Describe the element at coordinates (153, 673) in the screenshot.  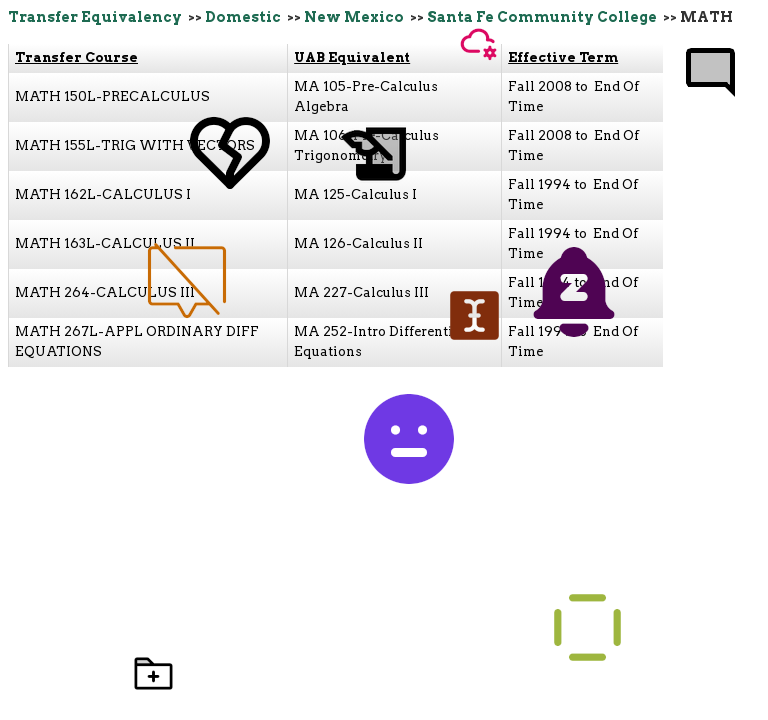
I see `create a new folder` at that location.